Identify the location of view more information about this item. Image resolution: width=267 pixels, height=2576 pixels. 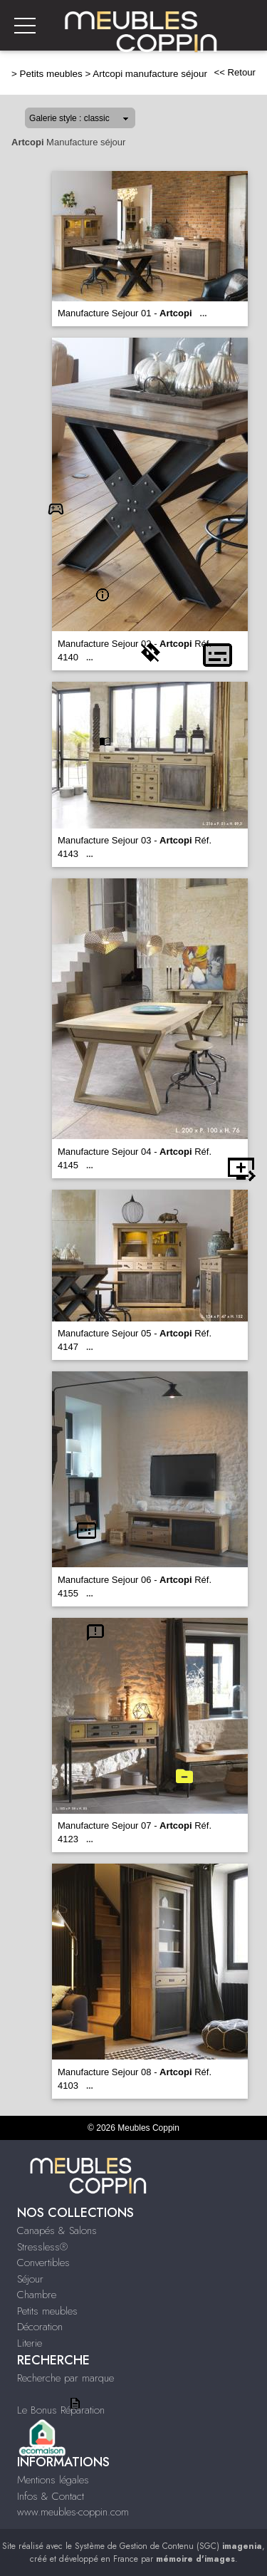
(103, 595).